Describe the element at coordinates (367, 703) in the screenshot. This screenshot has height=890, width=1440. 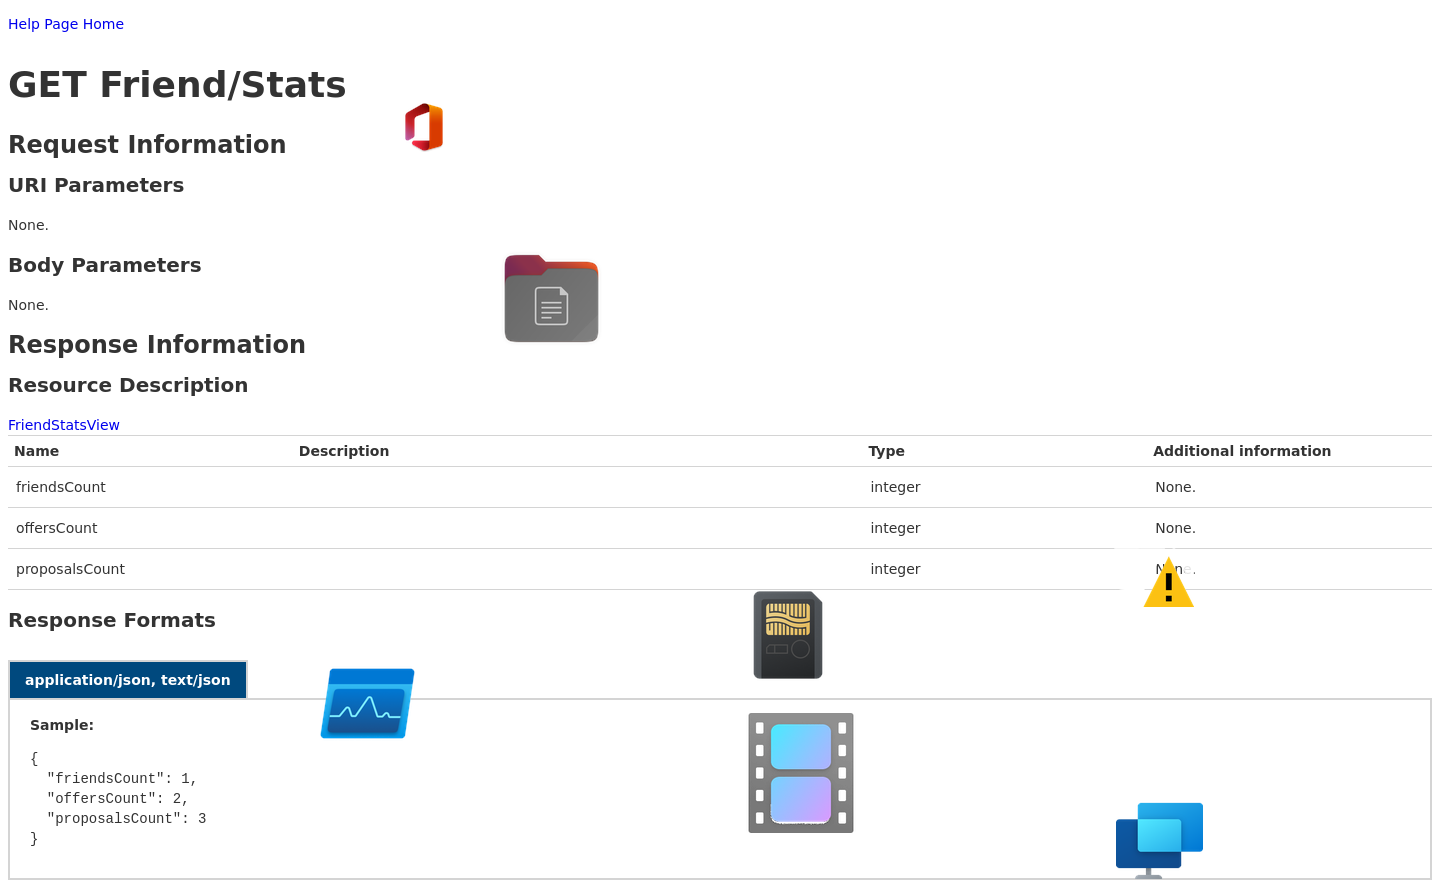
I see `open process monitor application` at that location.